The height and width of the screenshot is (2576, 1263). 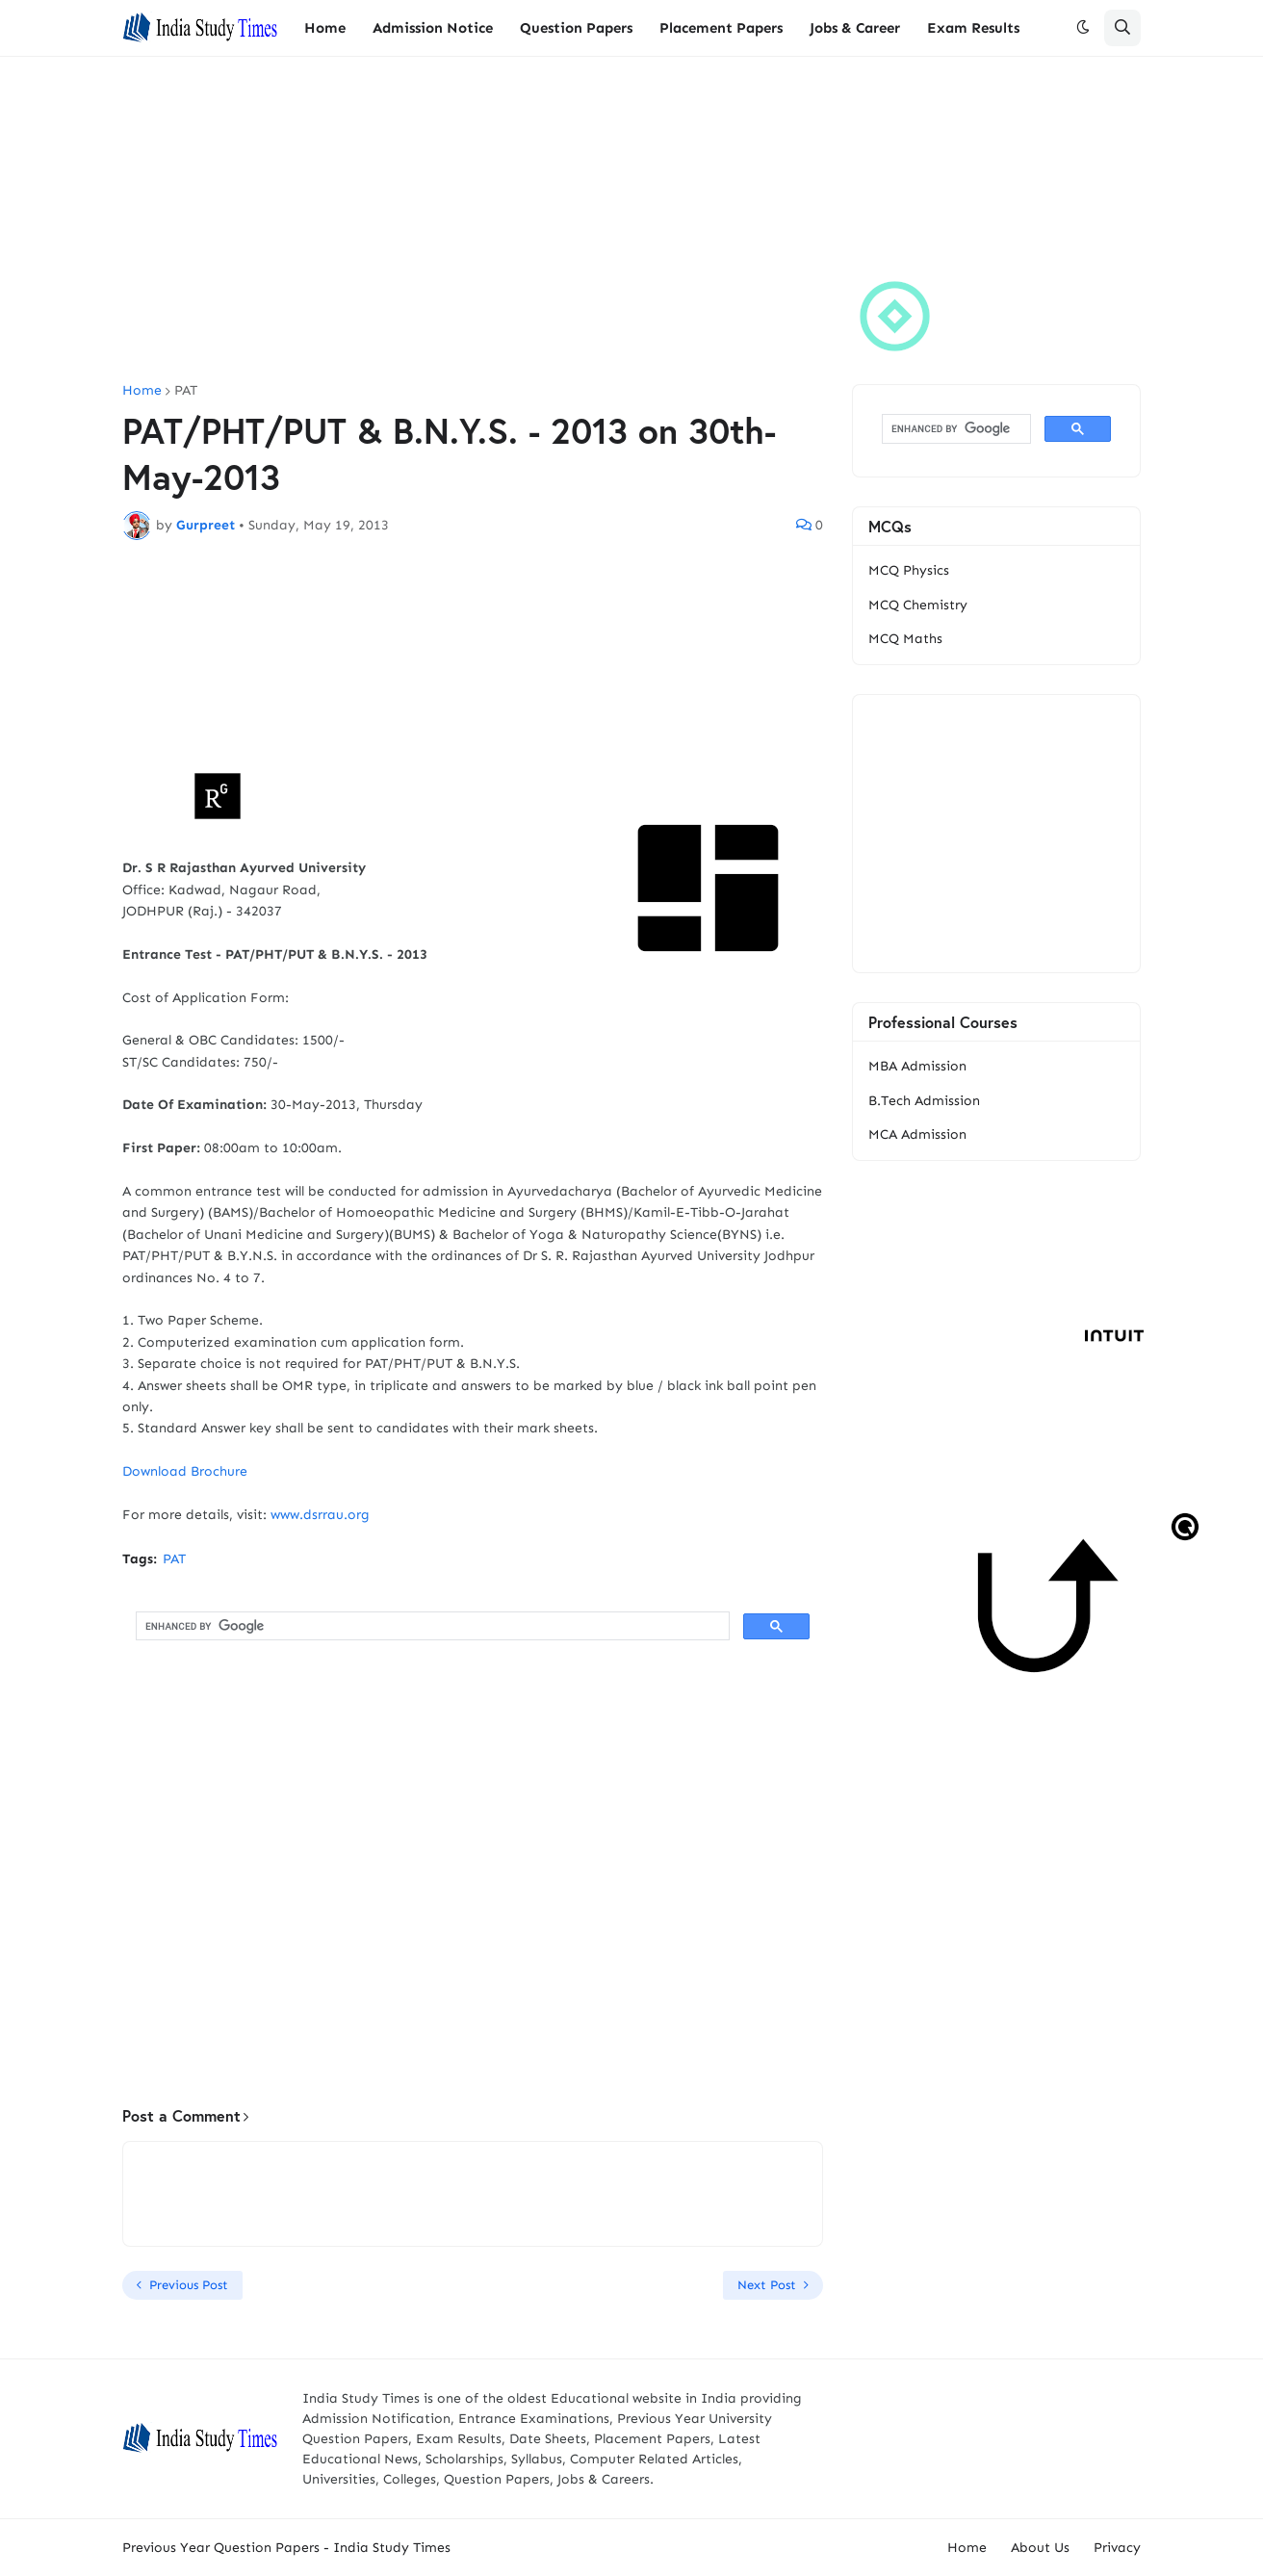 I want to click on view in-app currency or coin balance, so click(x=894, y=316).